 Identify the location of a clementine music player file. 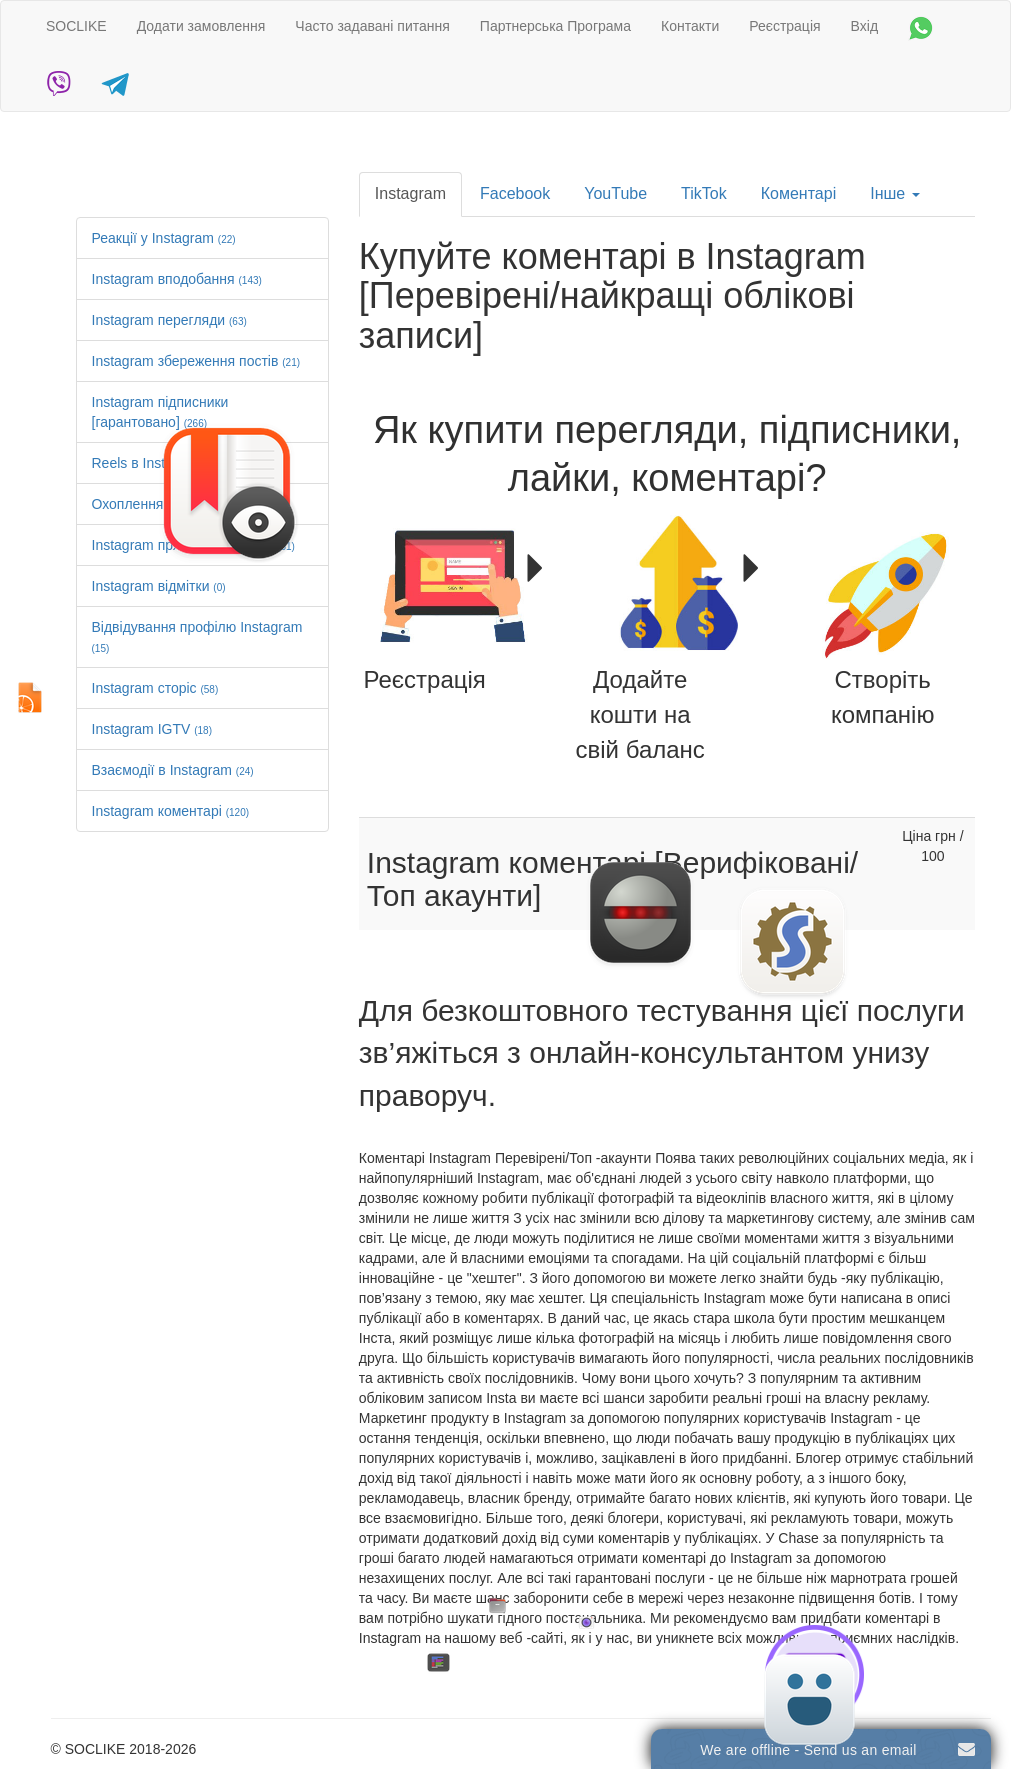
(30, 698).